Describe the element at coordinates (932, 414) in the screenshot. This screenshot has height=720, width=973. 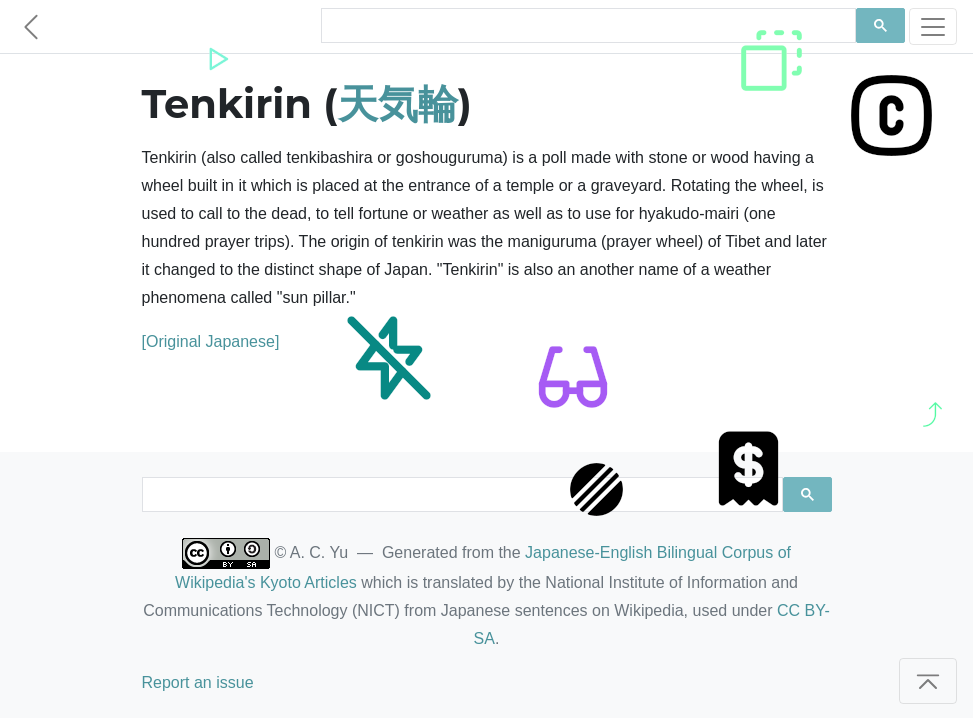
I see `go back and up in navigation` at that location.